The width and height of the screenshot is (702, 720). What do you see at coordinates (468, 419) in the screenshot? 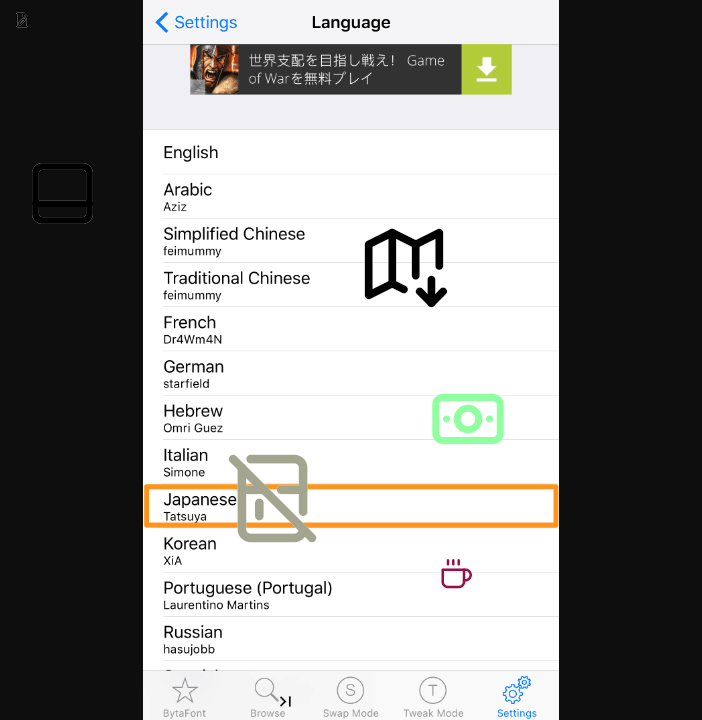
I see `make a payment or transaction` at bounding box center [468, 419].